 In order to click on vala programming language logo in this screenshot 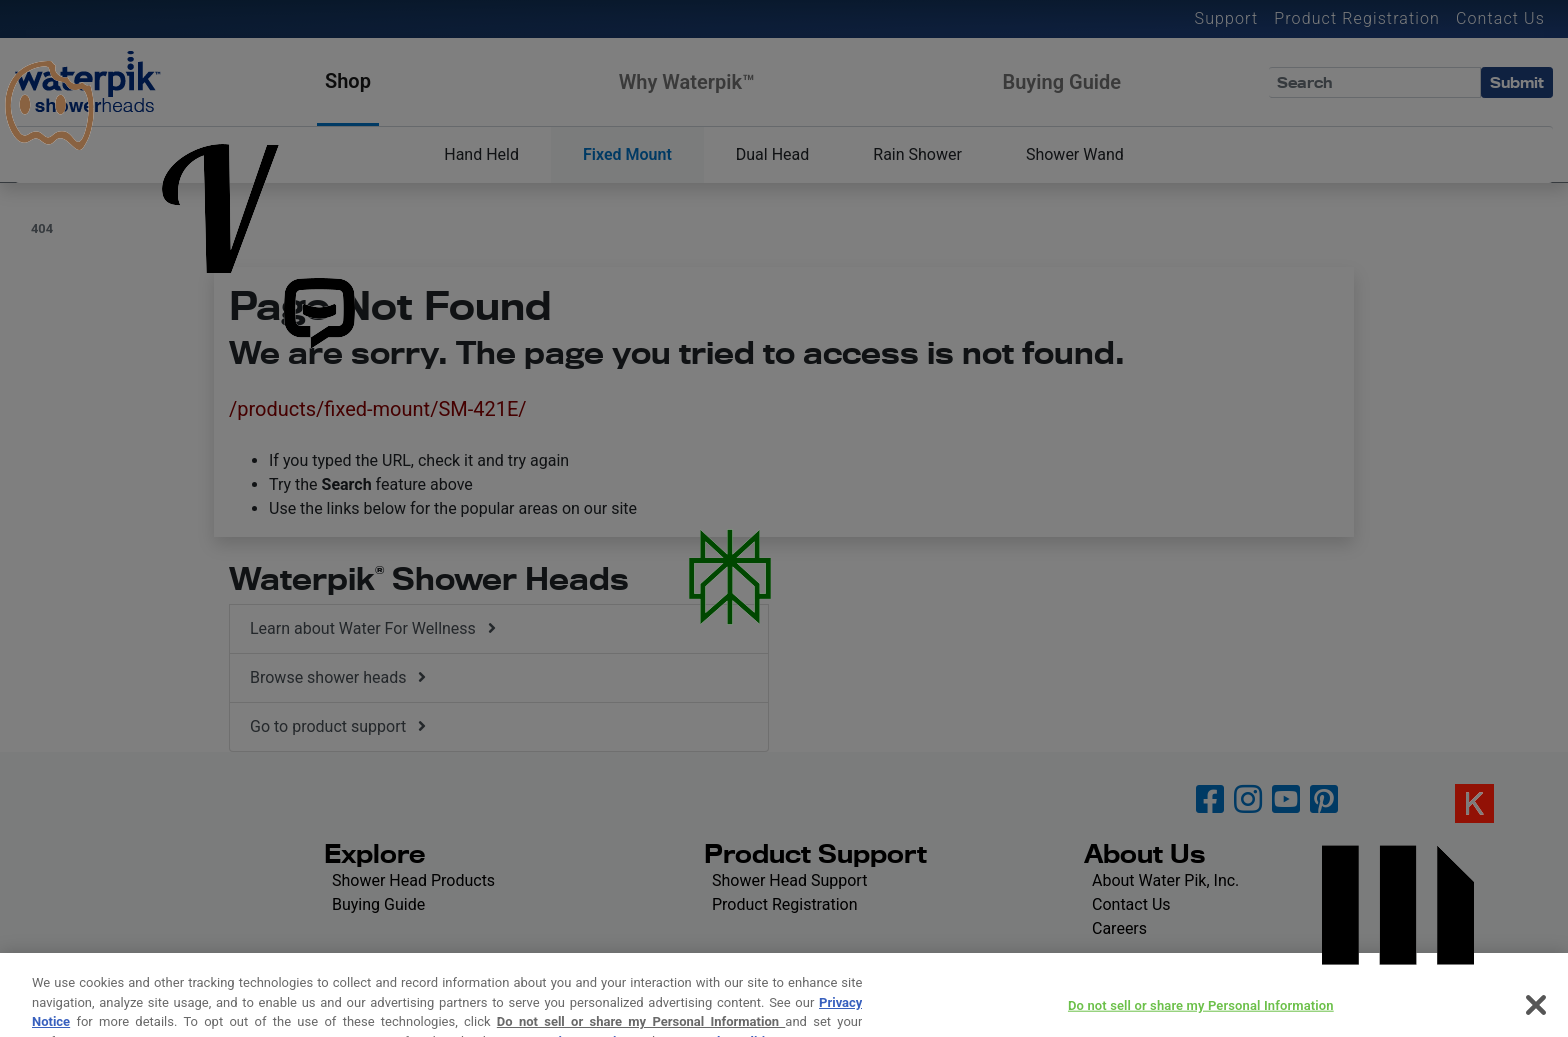, I will do `click(220, 208)`.